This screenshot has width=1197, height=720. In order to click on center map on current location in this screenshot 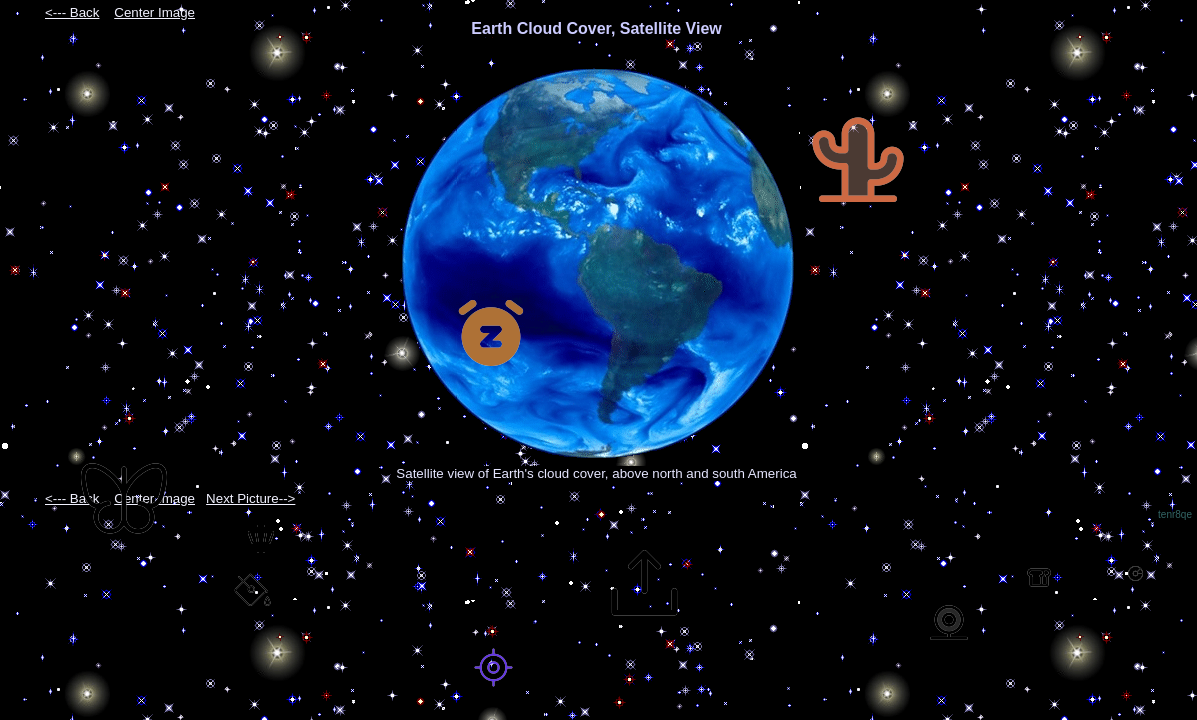, I will do `click(493, 667)`.